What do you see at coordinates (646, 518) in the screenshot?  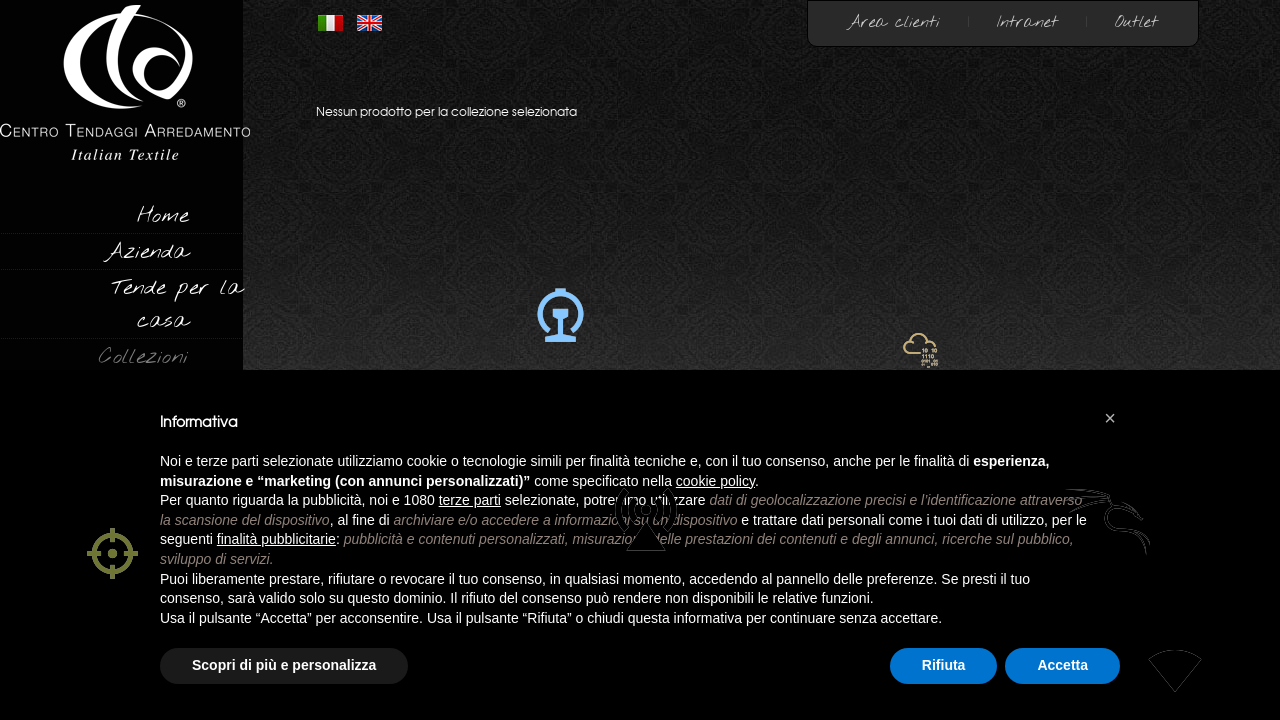 I see `access wireless network or broadcasting settings` at bounding box center [646, 518].